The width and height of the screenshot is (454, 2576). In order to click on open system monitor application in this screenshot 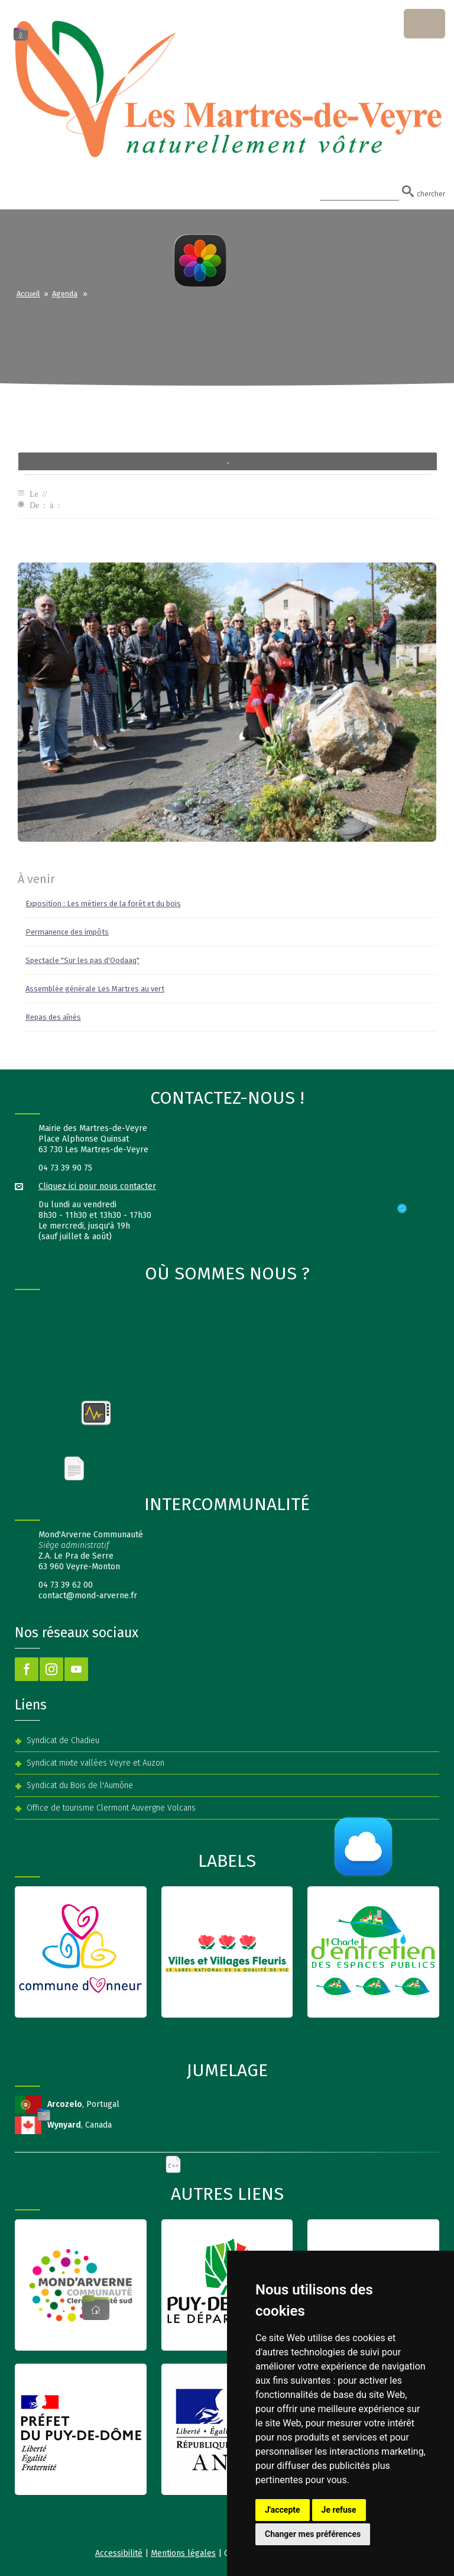, I will do `click(96, 1413)`.